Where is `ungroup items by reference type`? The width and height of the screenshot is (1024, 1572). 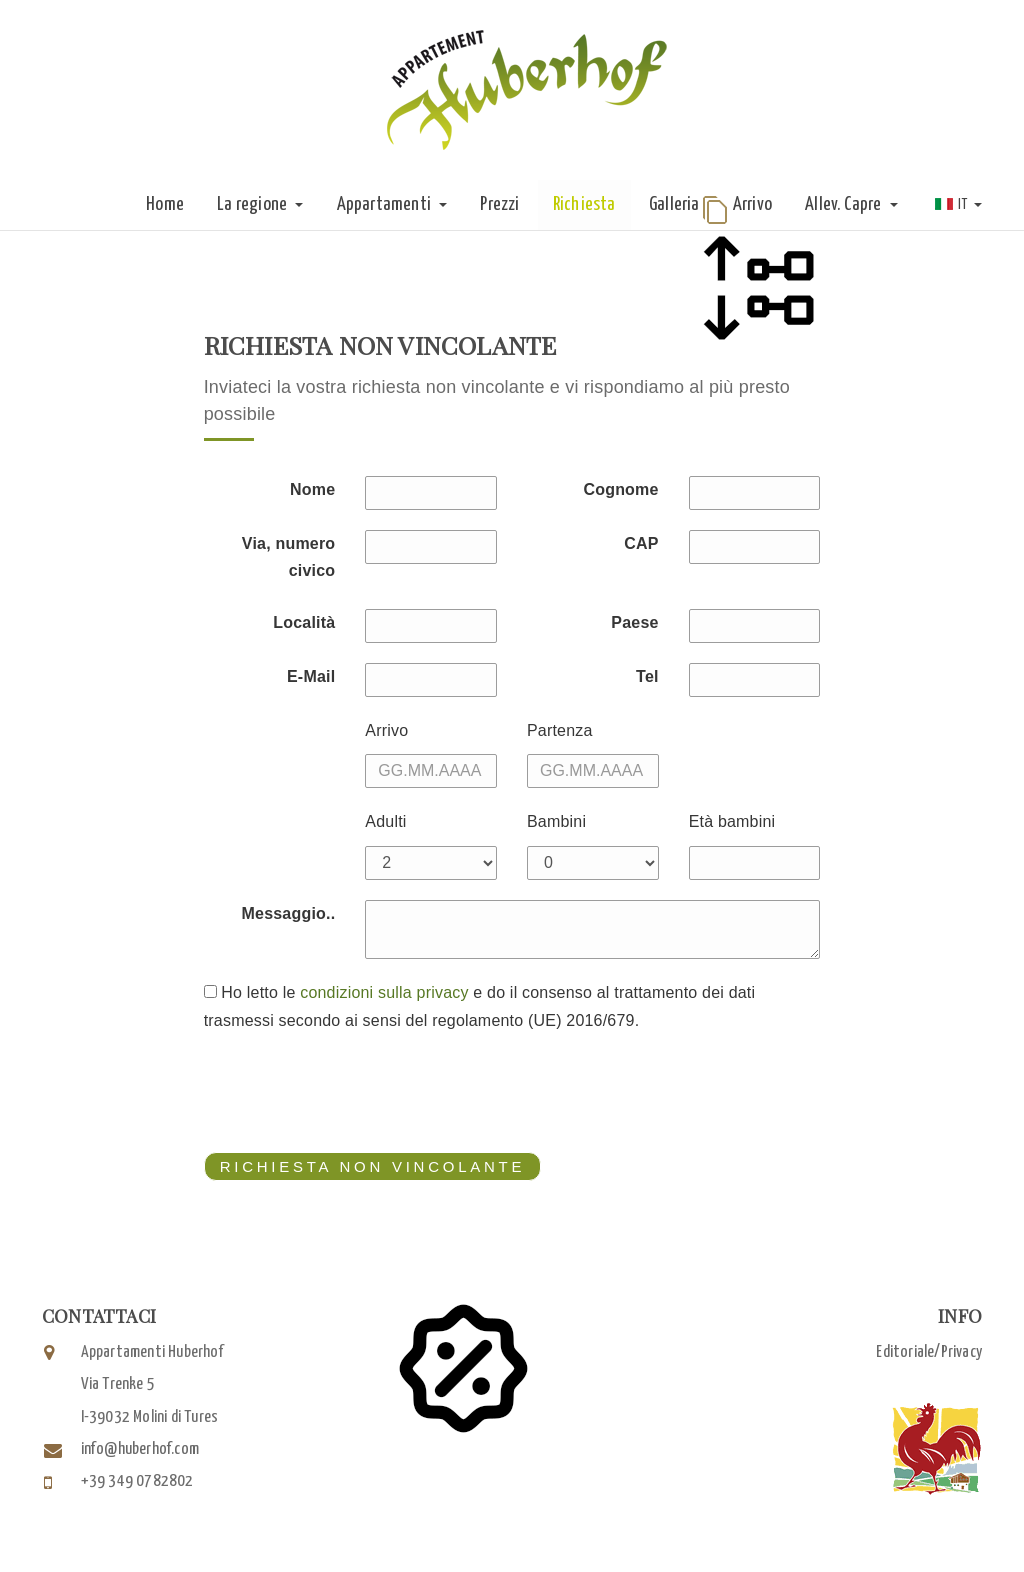 ungroup items by reference type is located at coordinates (762, 288).